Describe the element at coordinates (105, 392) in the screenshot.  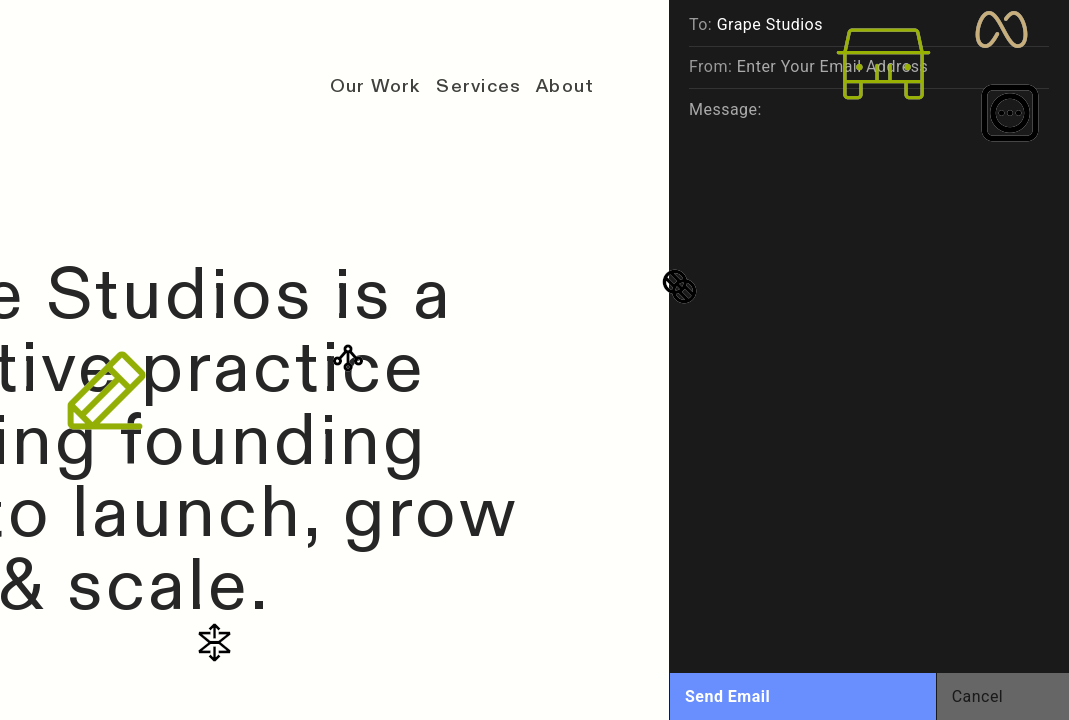
I see `edit text or content` at that location.